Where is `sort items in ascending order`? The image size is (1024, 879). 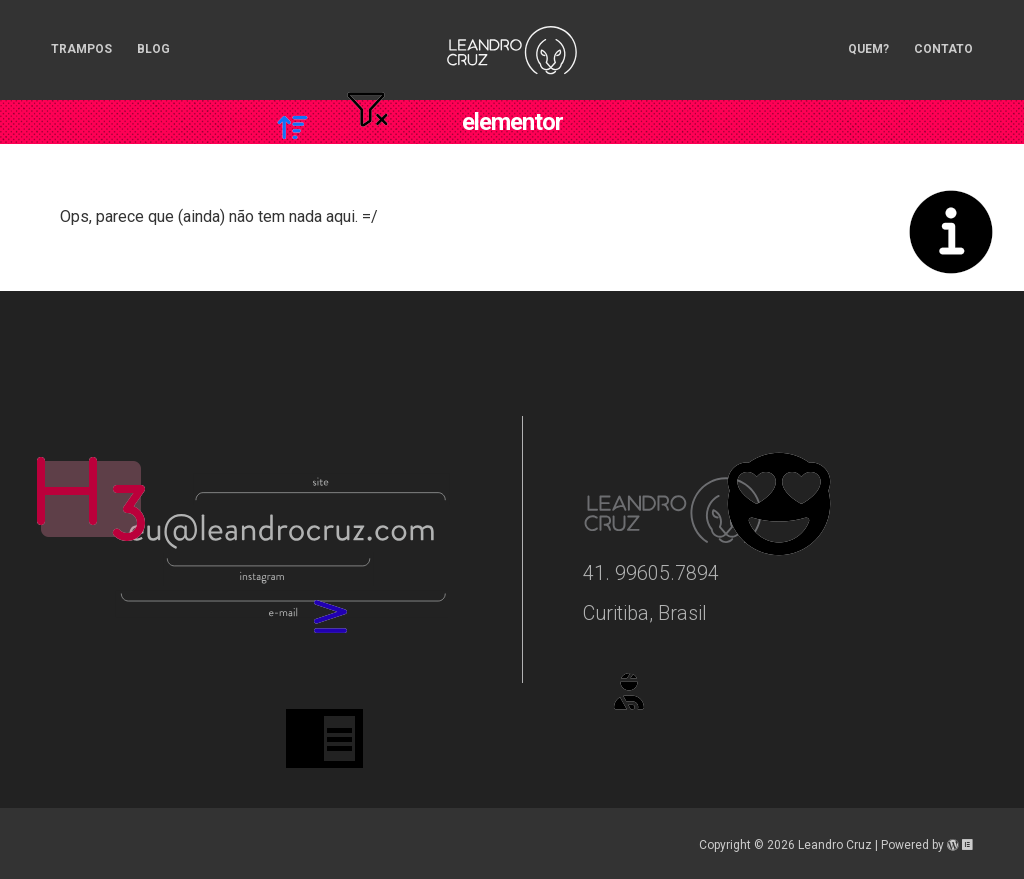
sort items in ascending order is located at coordinates (292, 127).